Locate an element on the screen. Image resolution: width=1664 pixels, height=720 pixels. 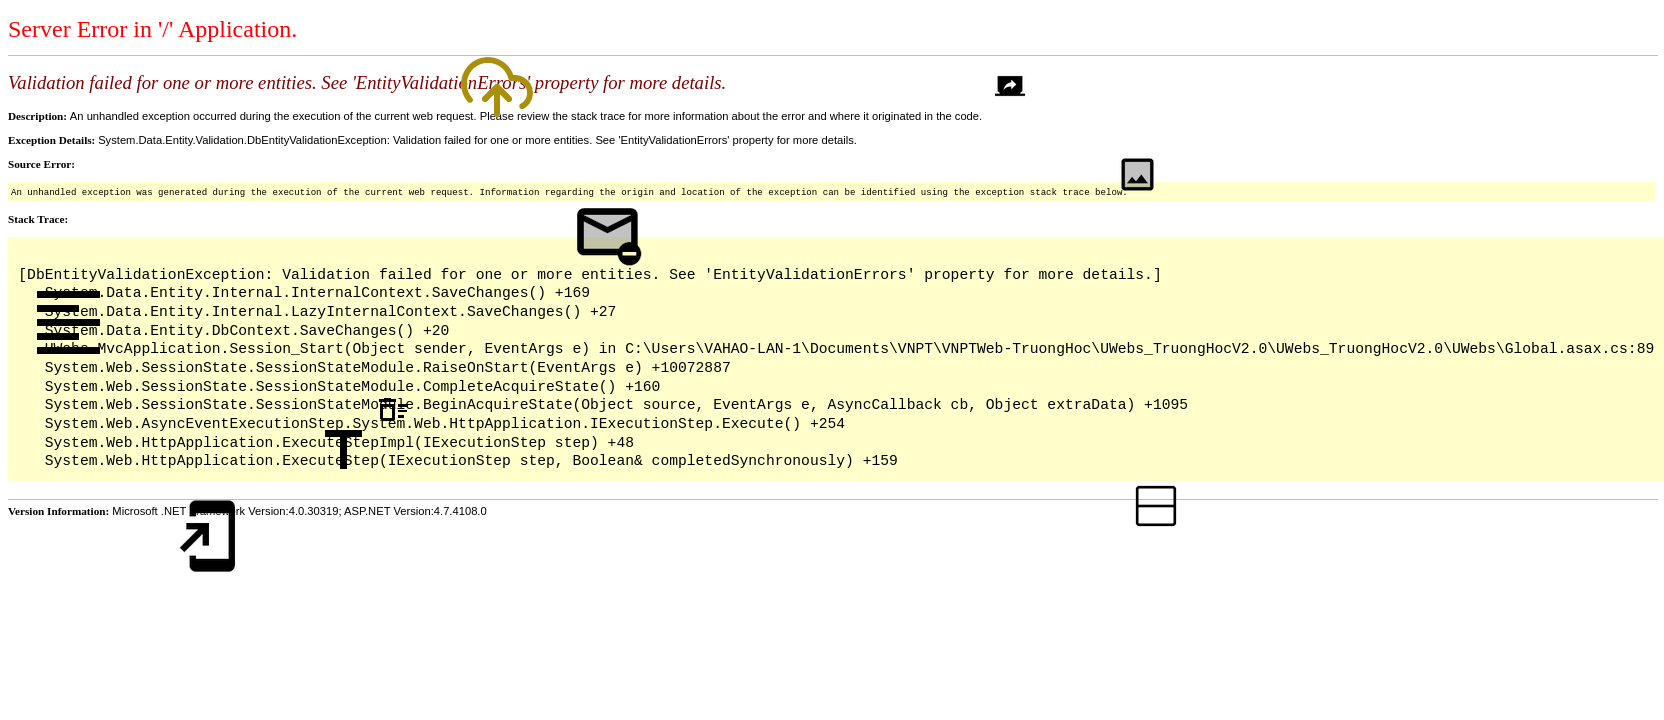
start sharing your screen is located at coordinates (1010, 86).